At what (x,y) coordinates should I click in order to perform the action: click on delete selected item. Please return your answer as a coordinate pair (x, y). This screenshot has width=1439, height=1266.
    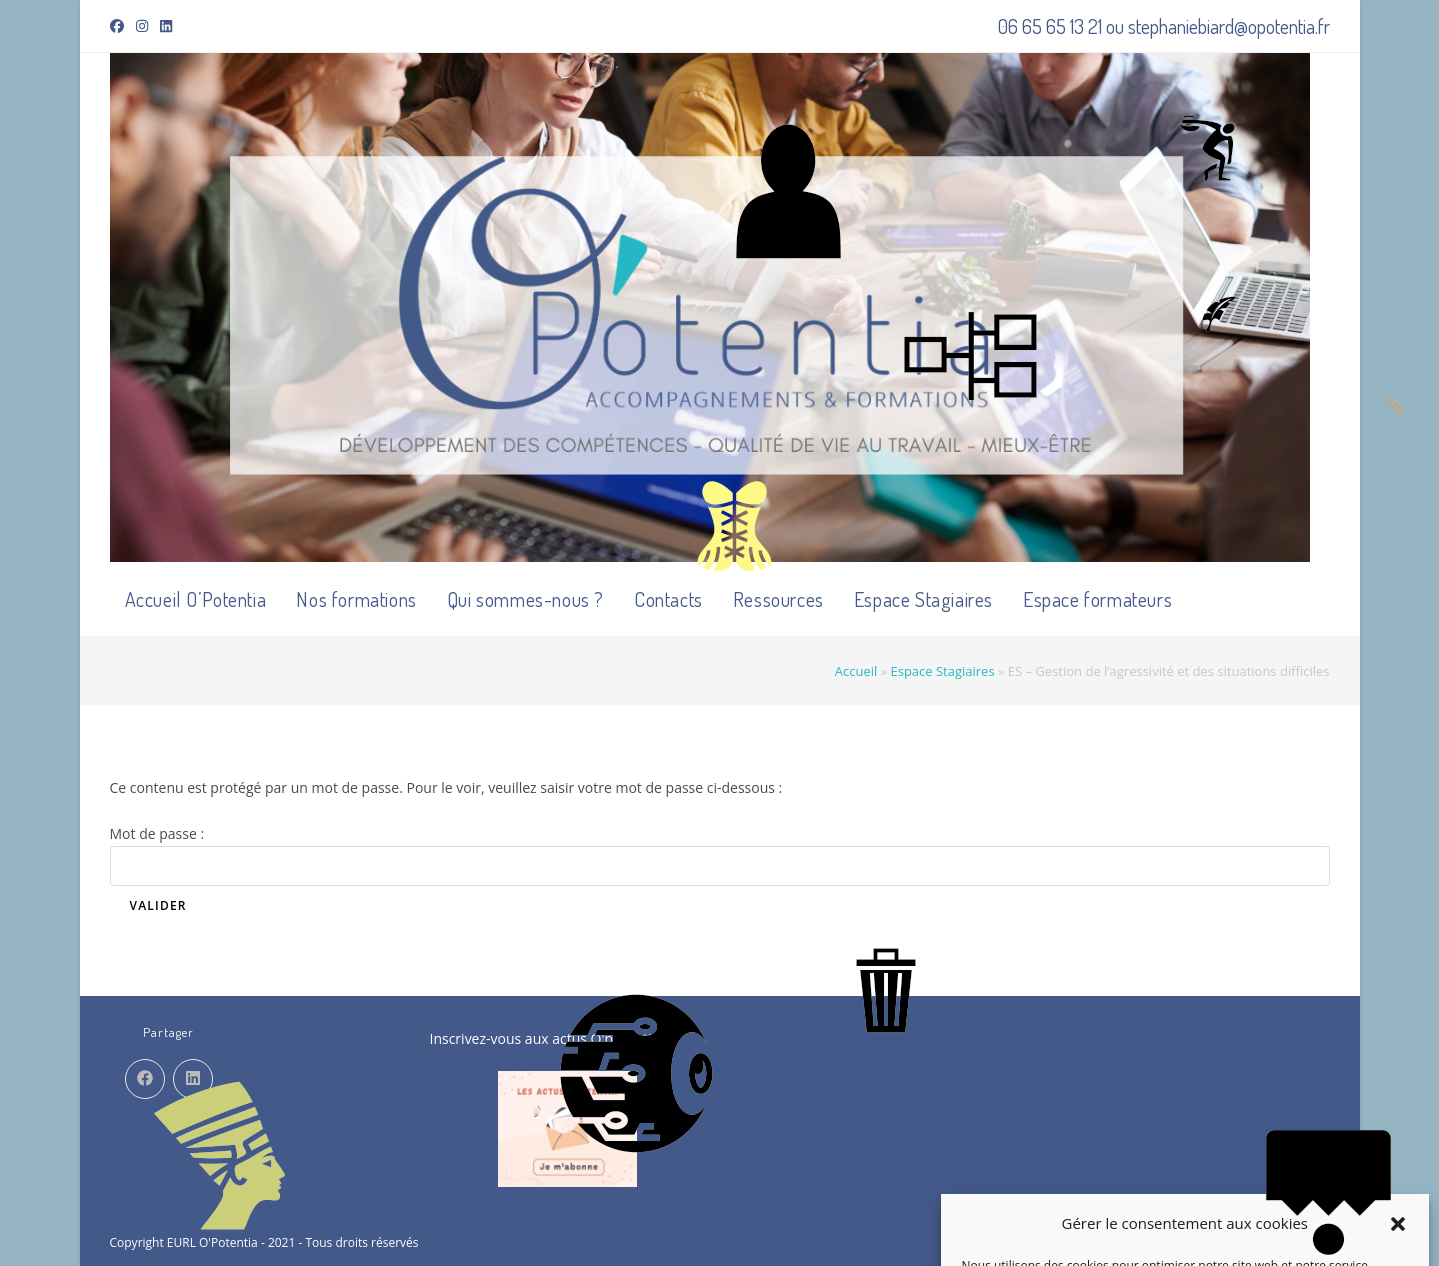
    Looking at the image, I should click on (886, 982).